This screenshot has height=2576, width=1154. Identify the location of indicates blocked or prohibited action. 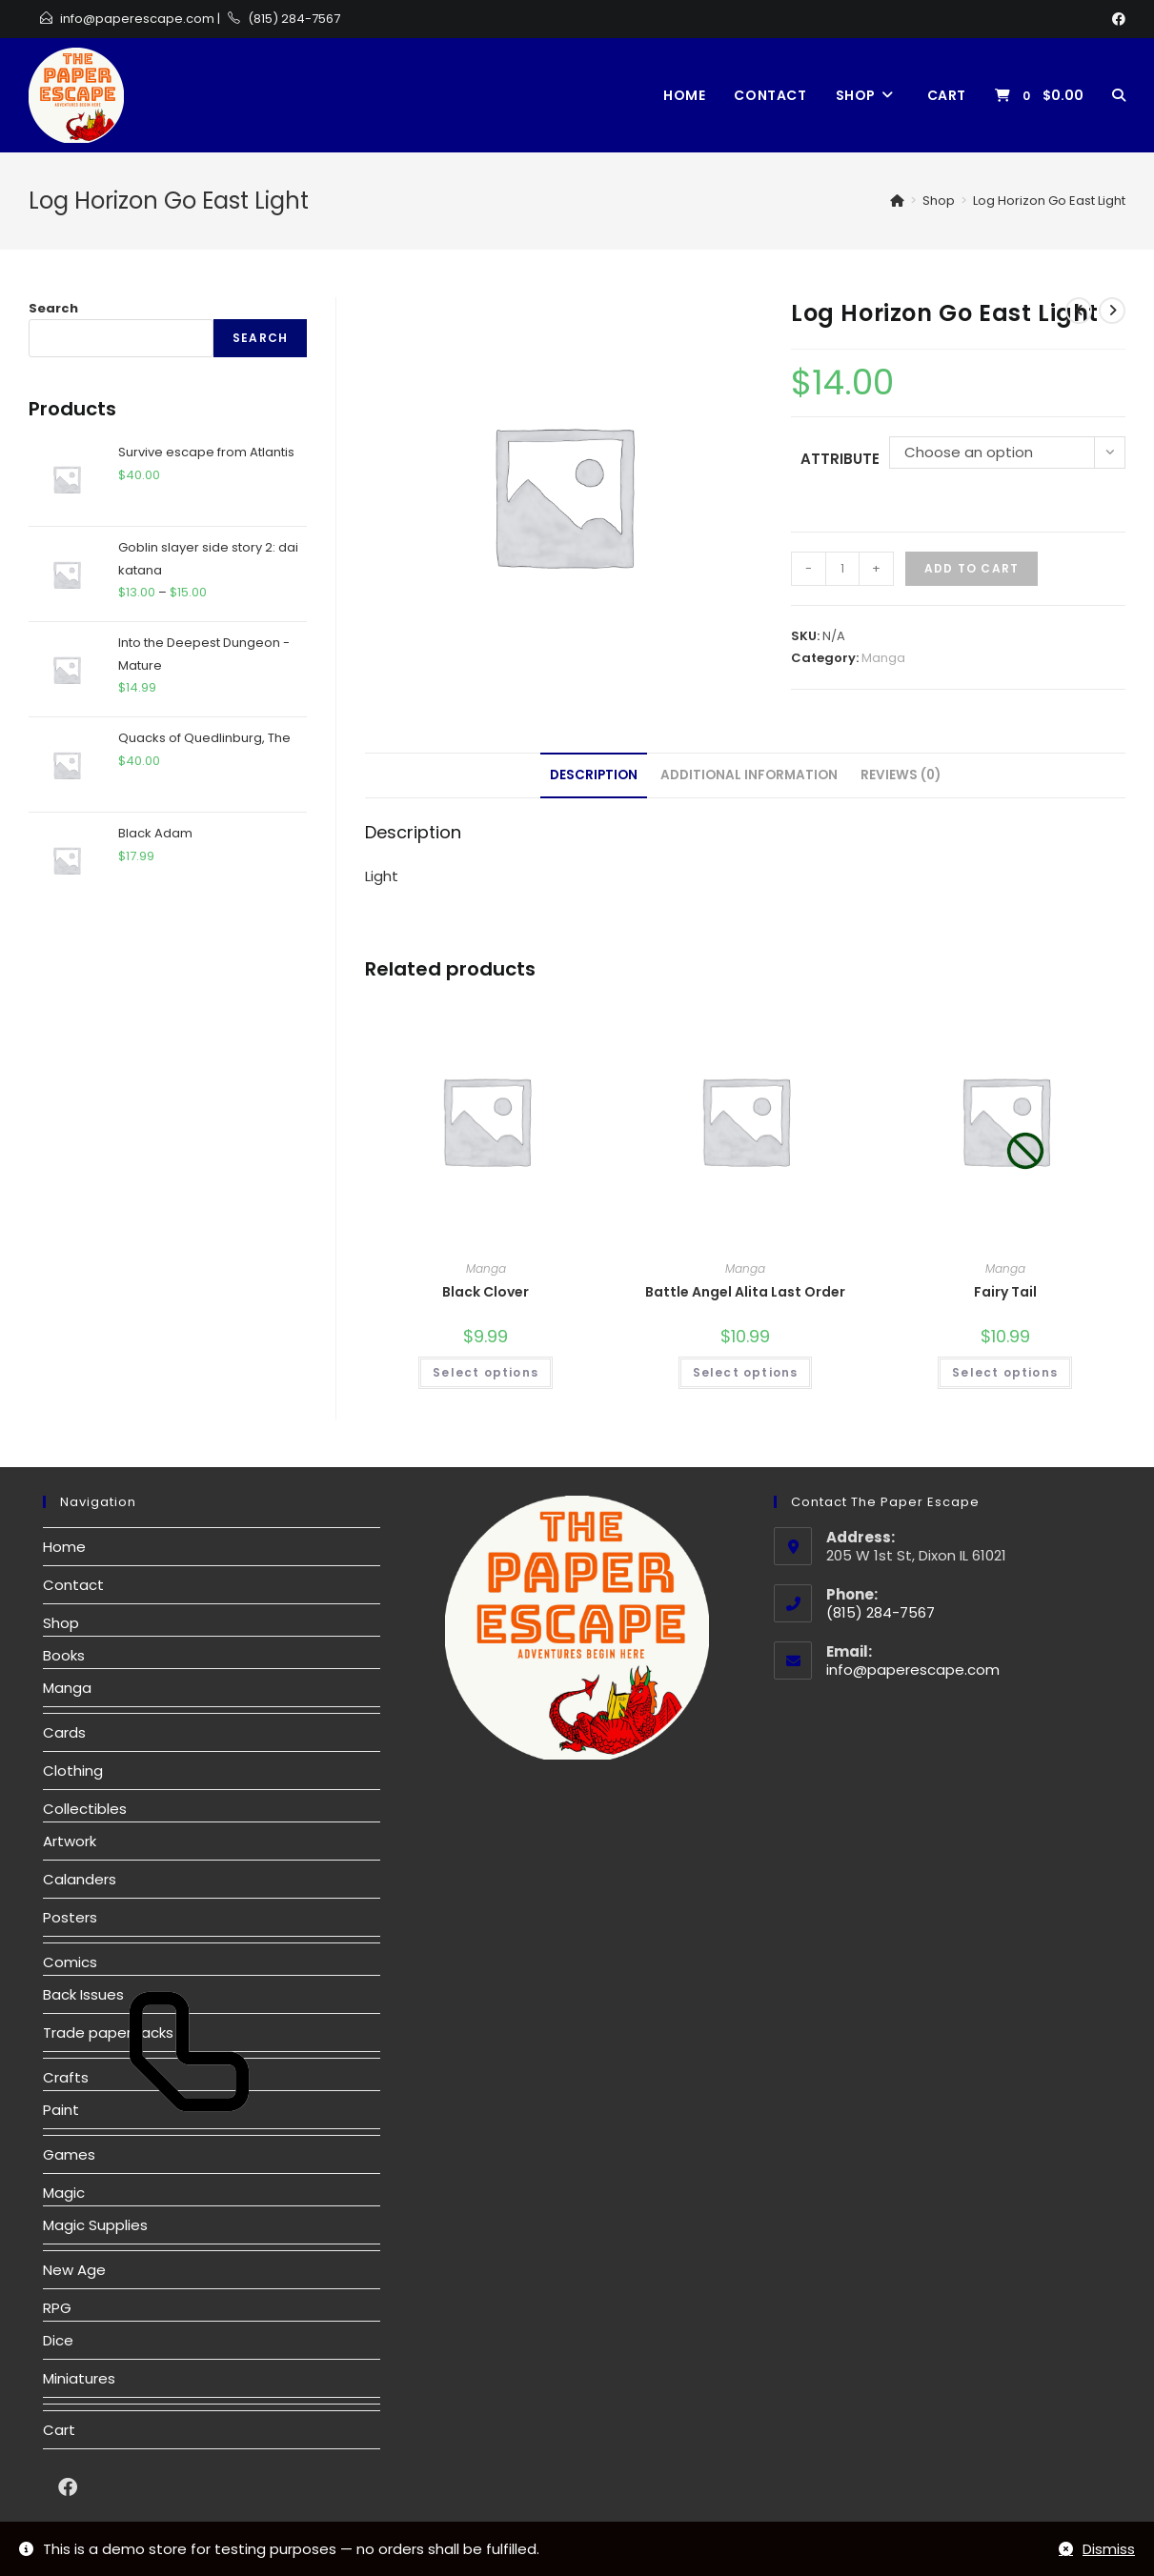
(1025, 1151).